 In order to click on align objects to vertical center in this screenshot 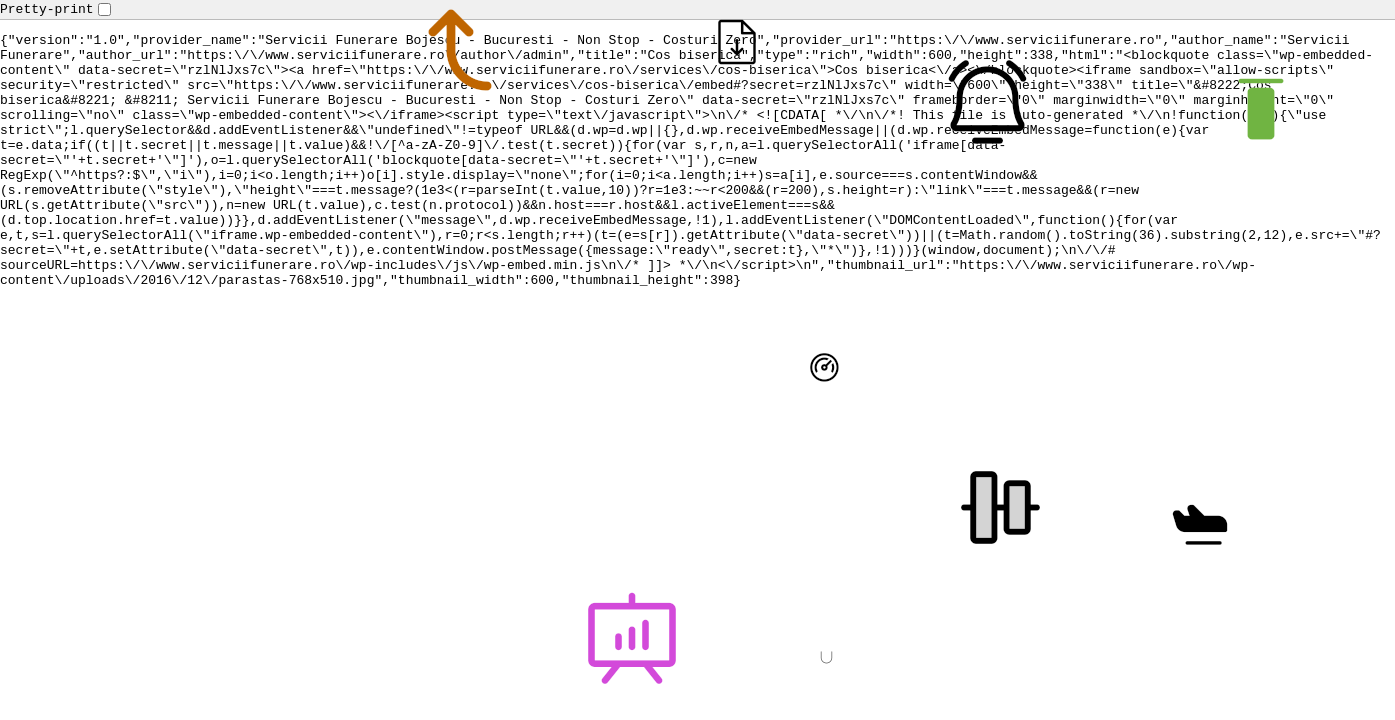, I will do `click(1000, 507)`.